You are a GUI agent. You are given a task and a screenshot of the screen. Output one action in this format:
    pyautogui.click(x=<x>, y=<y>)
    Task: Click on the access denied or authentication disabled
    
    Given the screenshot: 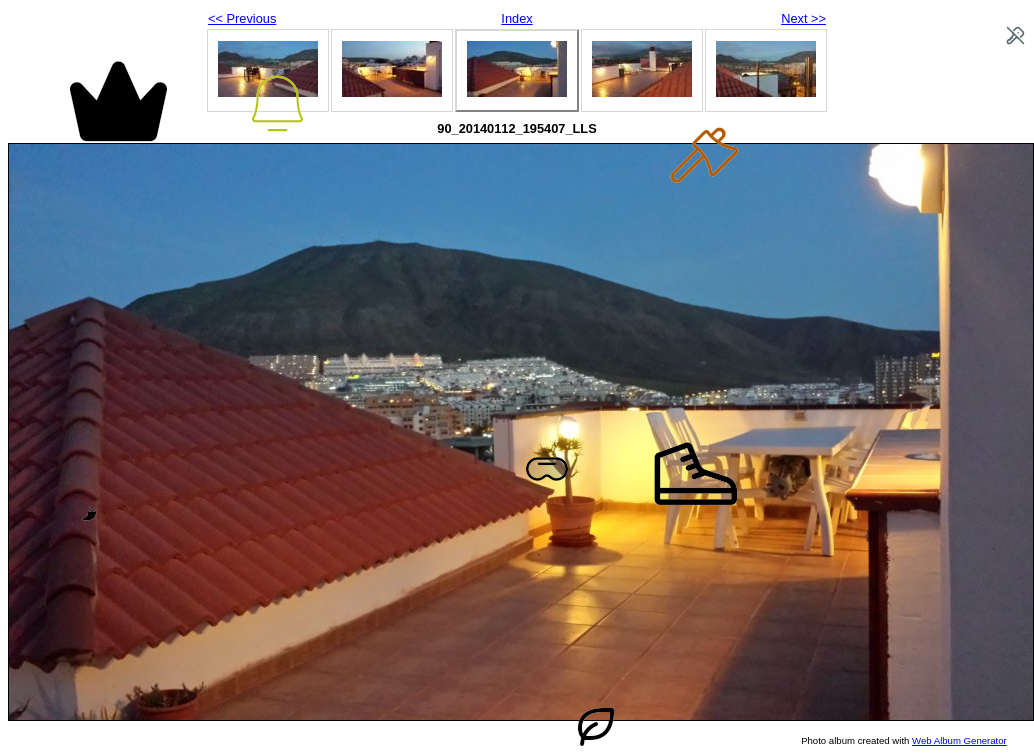 What is the action you would take?
    pyautogui.click(x=1015, y=35)
    